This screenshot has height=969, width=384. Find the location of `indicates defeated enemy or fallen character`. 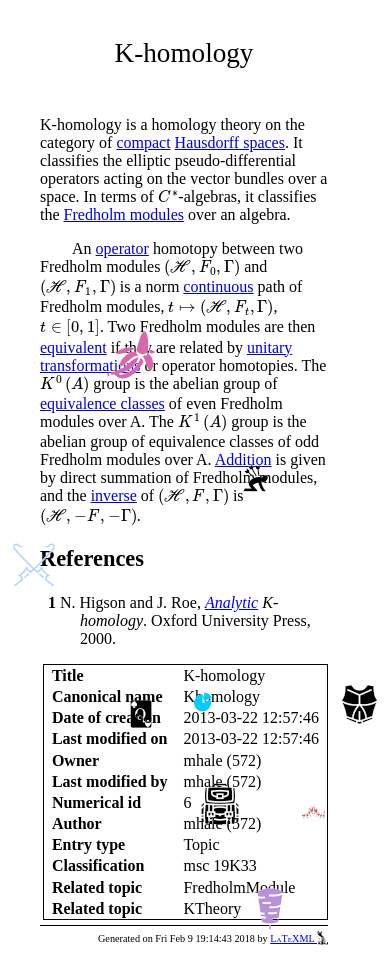

indicates defeated enemy or fallen character is located at coordinates (255, 477).